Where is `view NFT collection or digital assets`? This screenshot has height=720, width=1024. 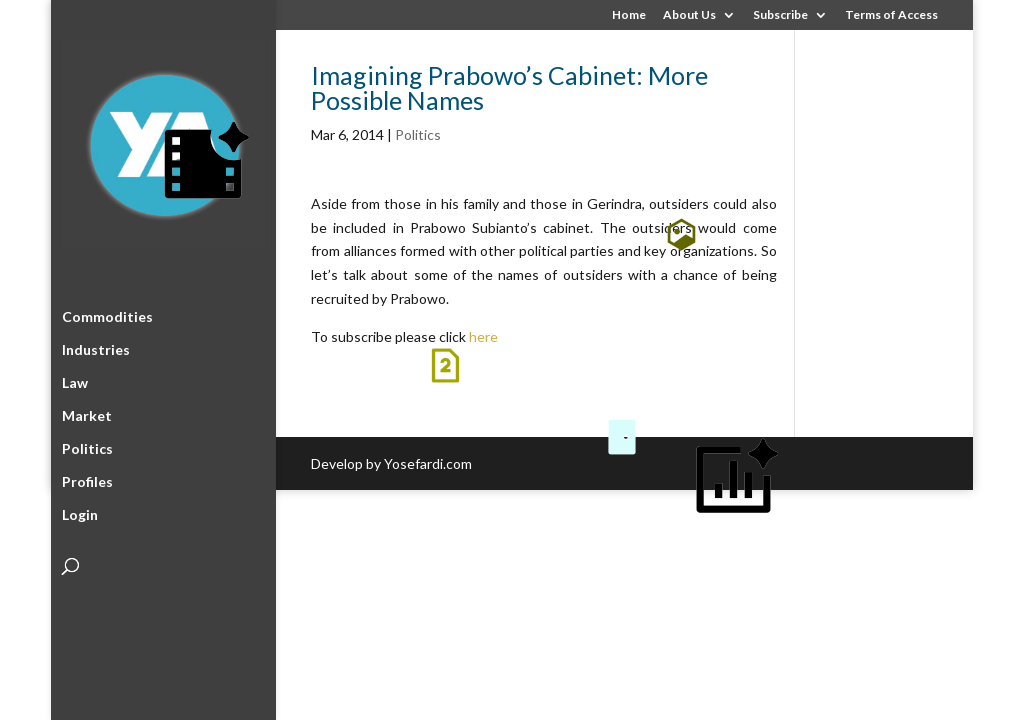
view NFT collection or digital assets is located at coordinates (681, 234).